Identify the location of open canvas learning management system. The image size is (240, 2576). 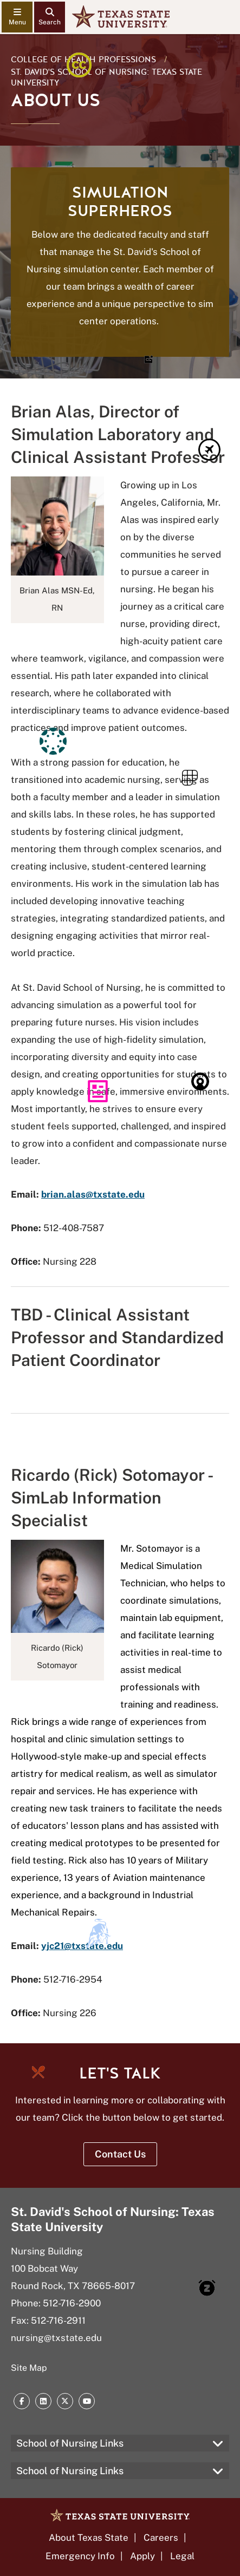
(53, 741).